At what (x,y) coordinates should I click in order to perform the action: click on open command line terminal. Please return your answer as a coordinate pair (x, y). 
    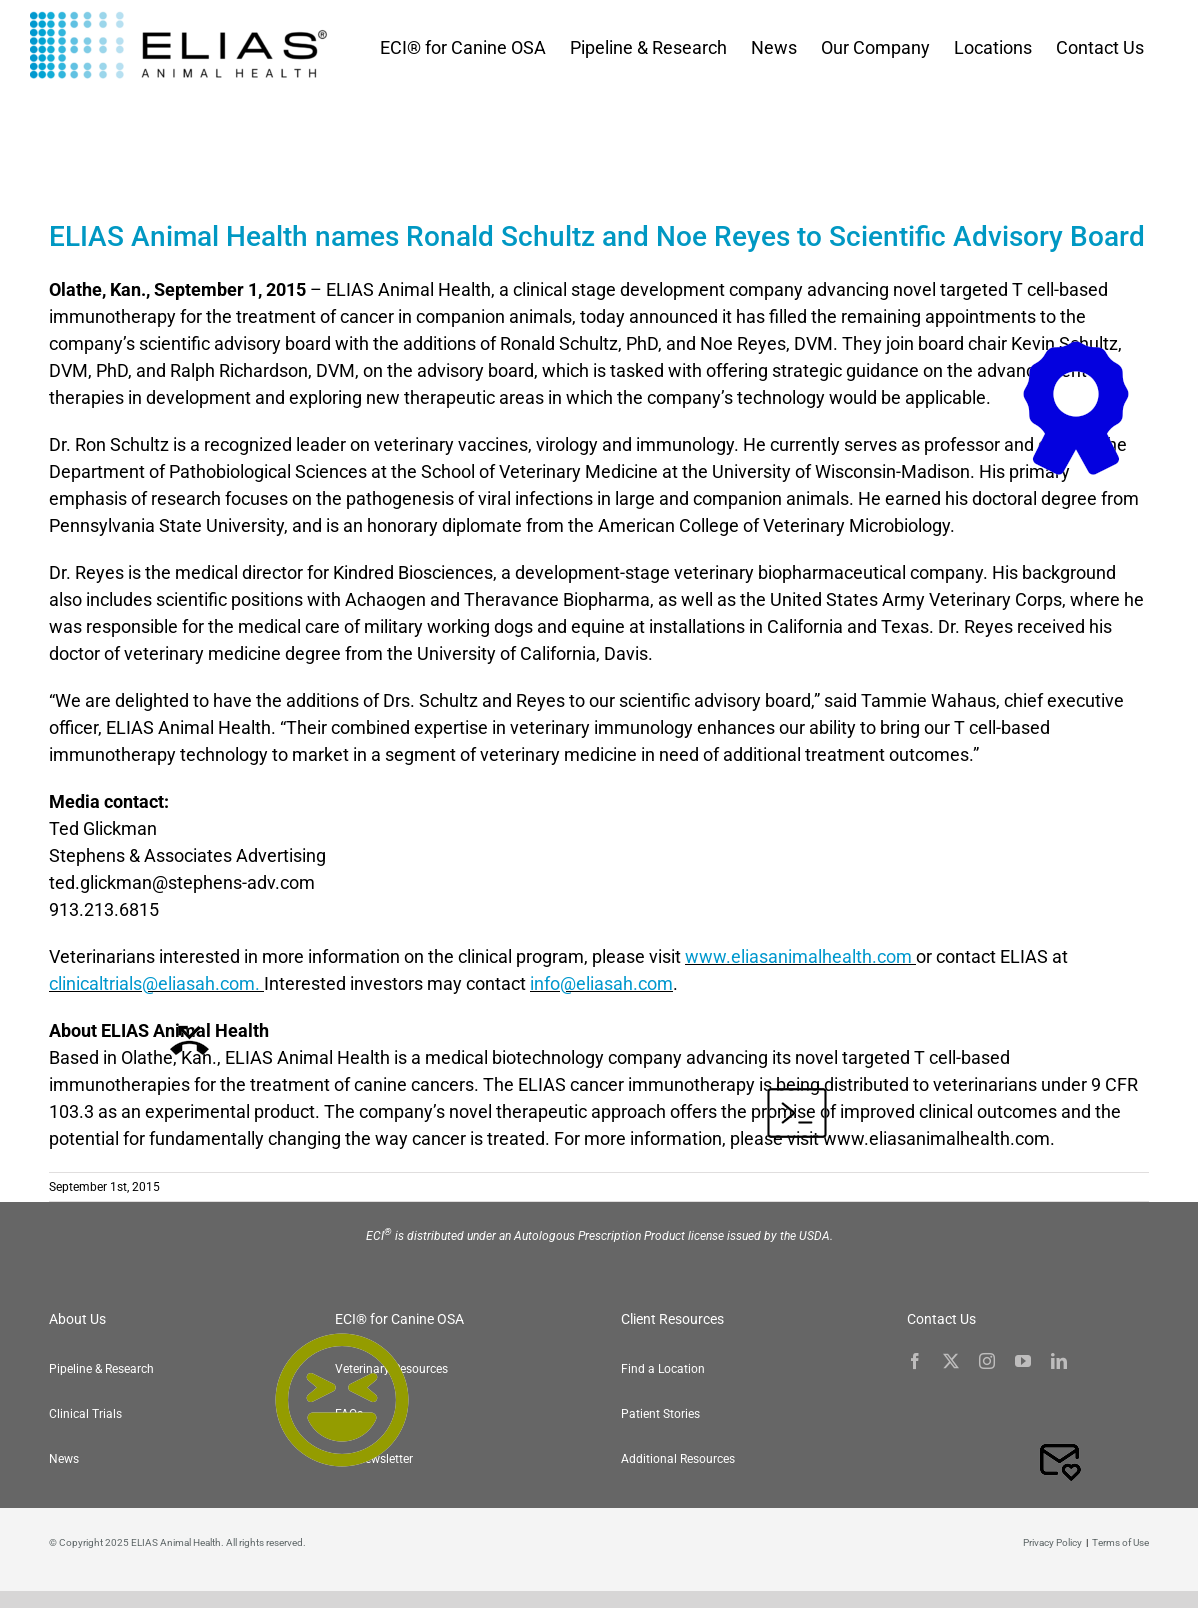
    Looking at the image, I should click on (797, 1113).